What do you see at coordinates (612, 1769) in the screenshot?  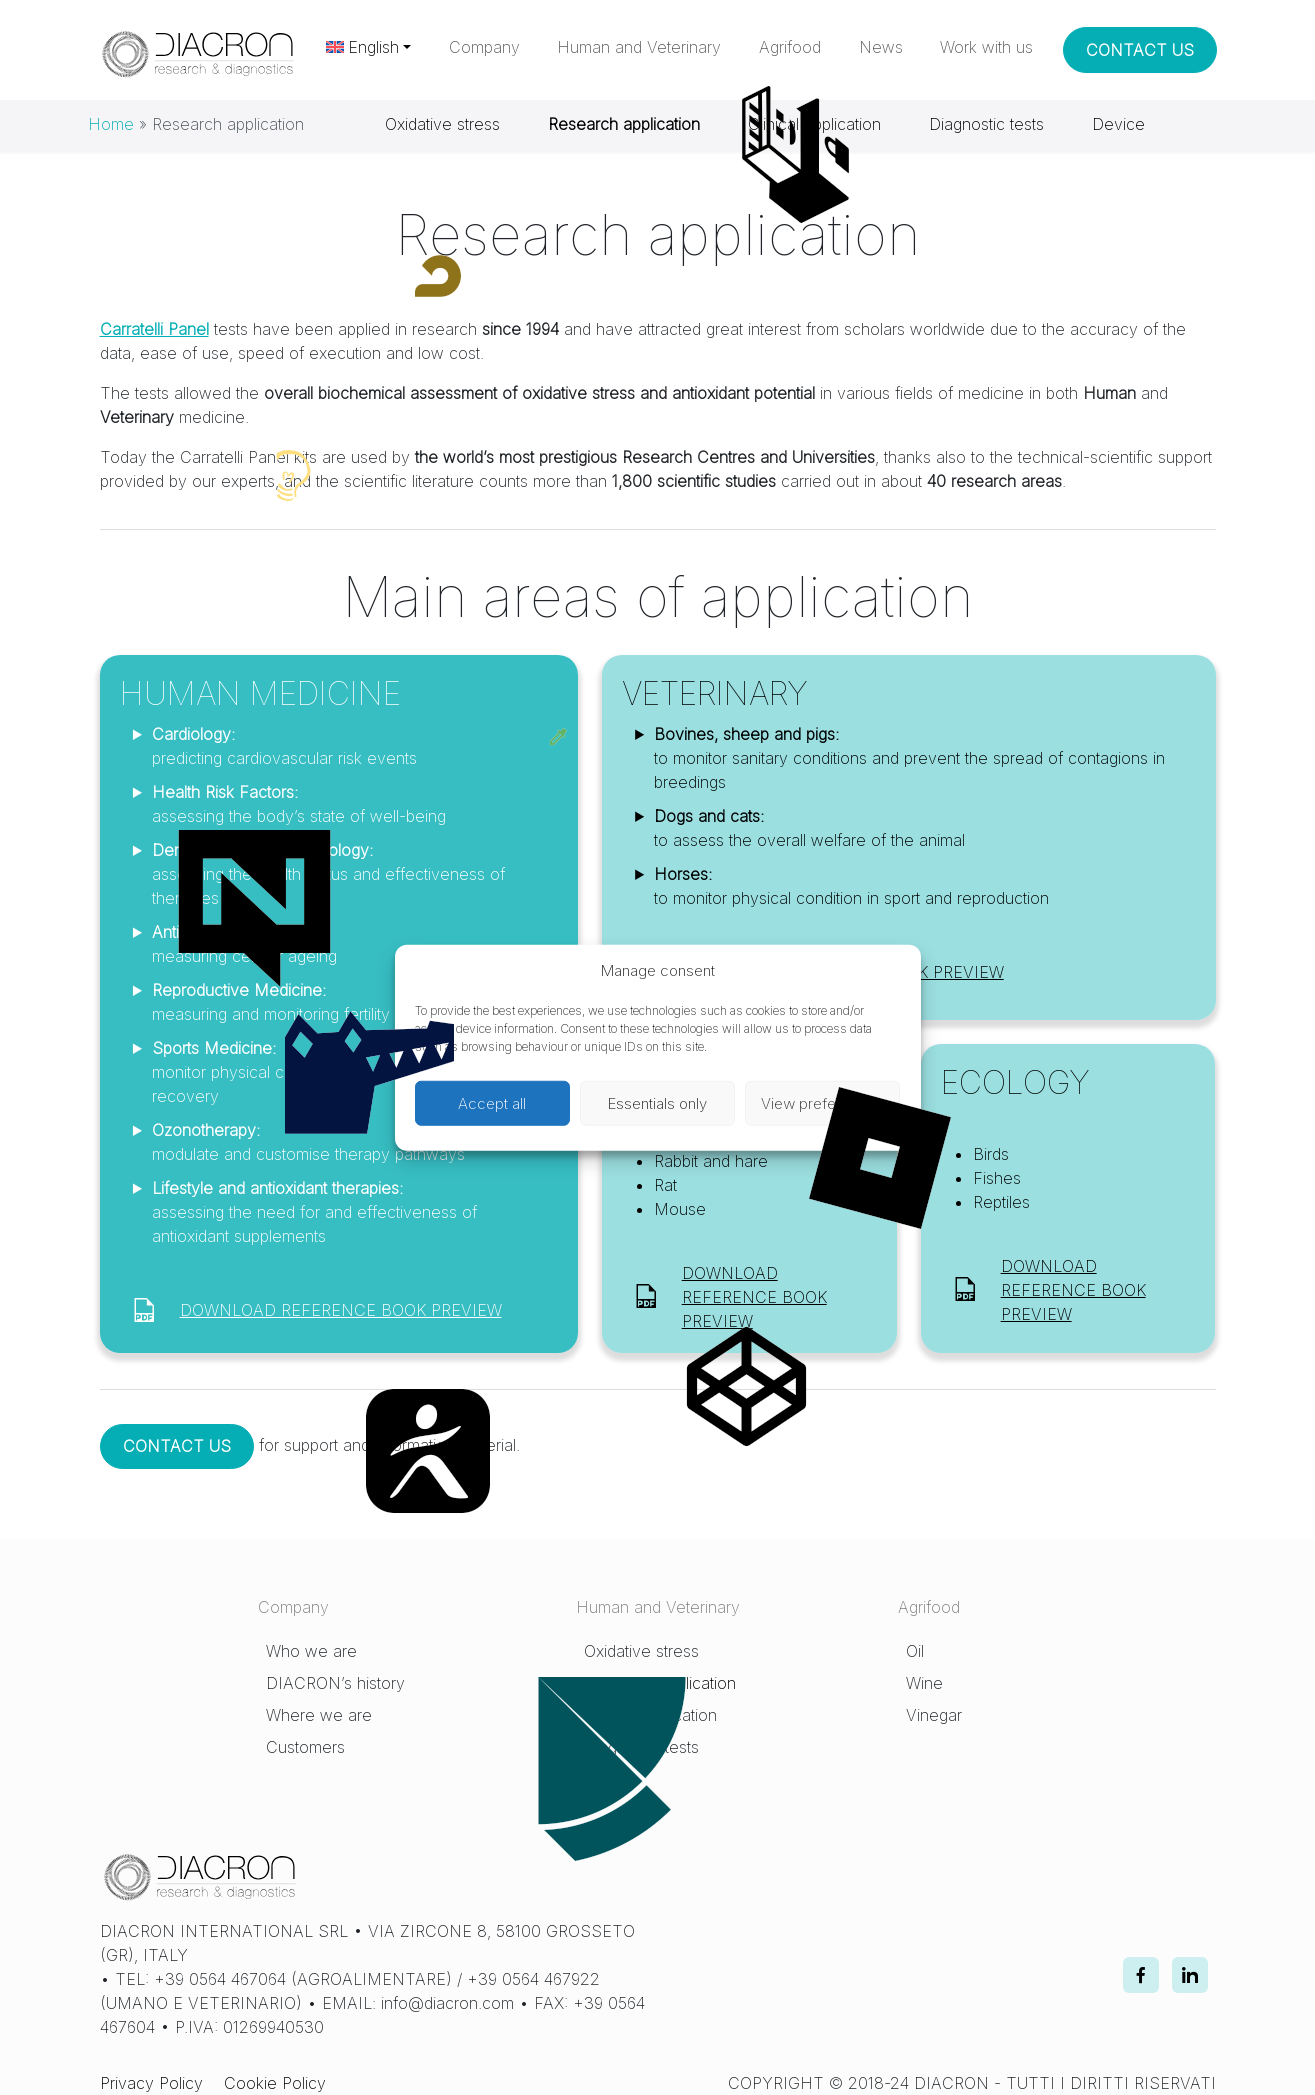 I see `open Poetry package manager` at bounding box center [612, 1769].